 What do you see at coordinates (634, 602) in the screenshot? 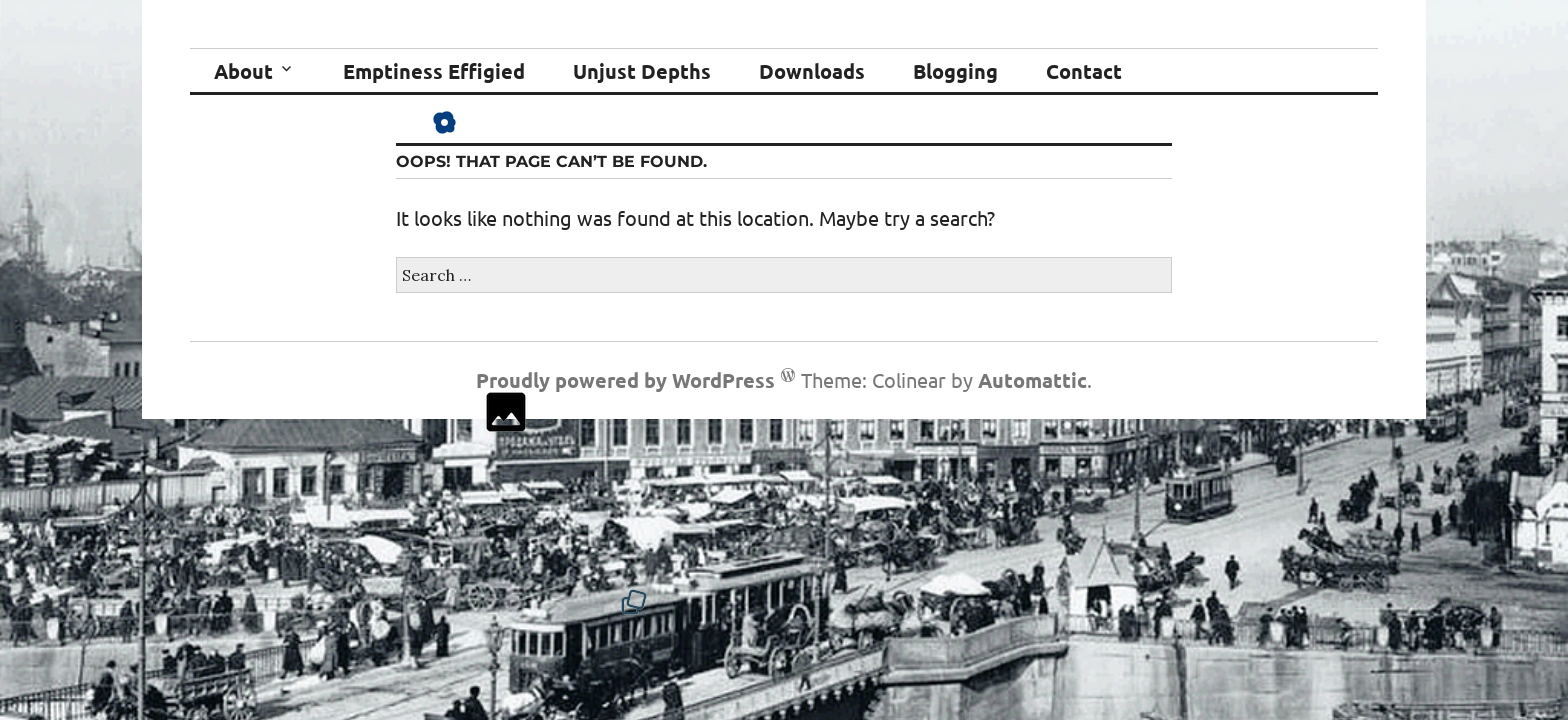
I see `swipe to switch between cards or items` at bounding box center [634, 602].